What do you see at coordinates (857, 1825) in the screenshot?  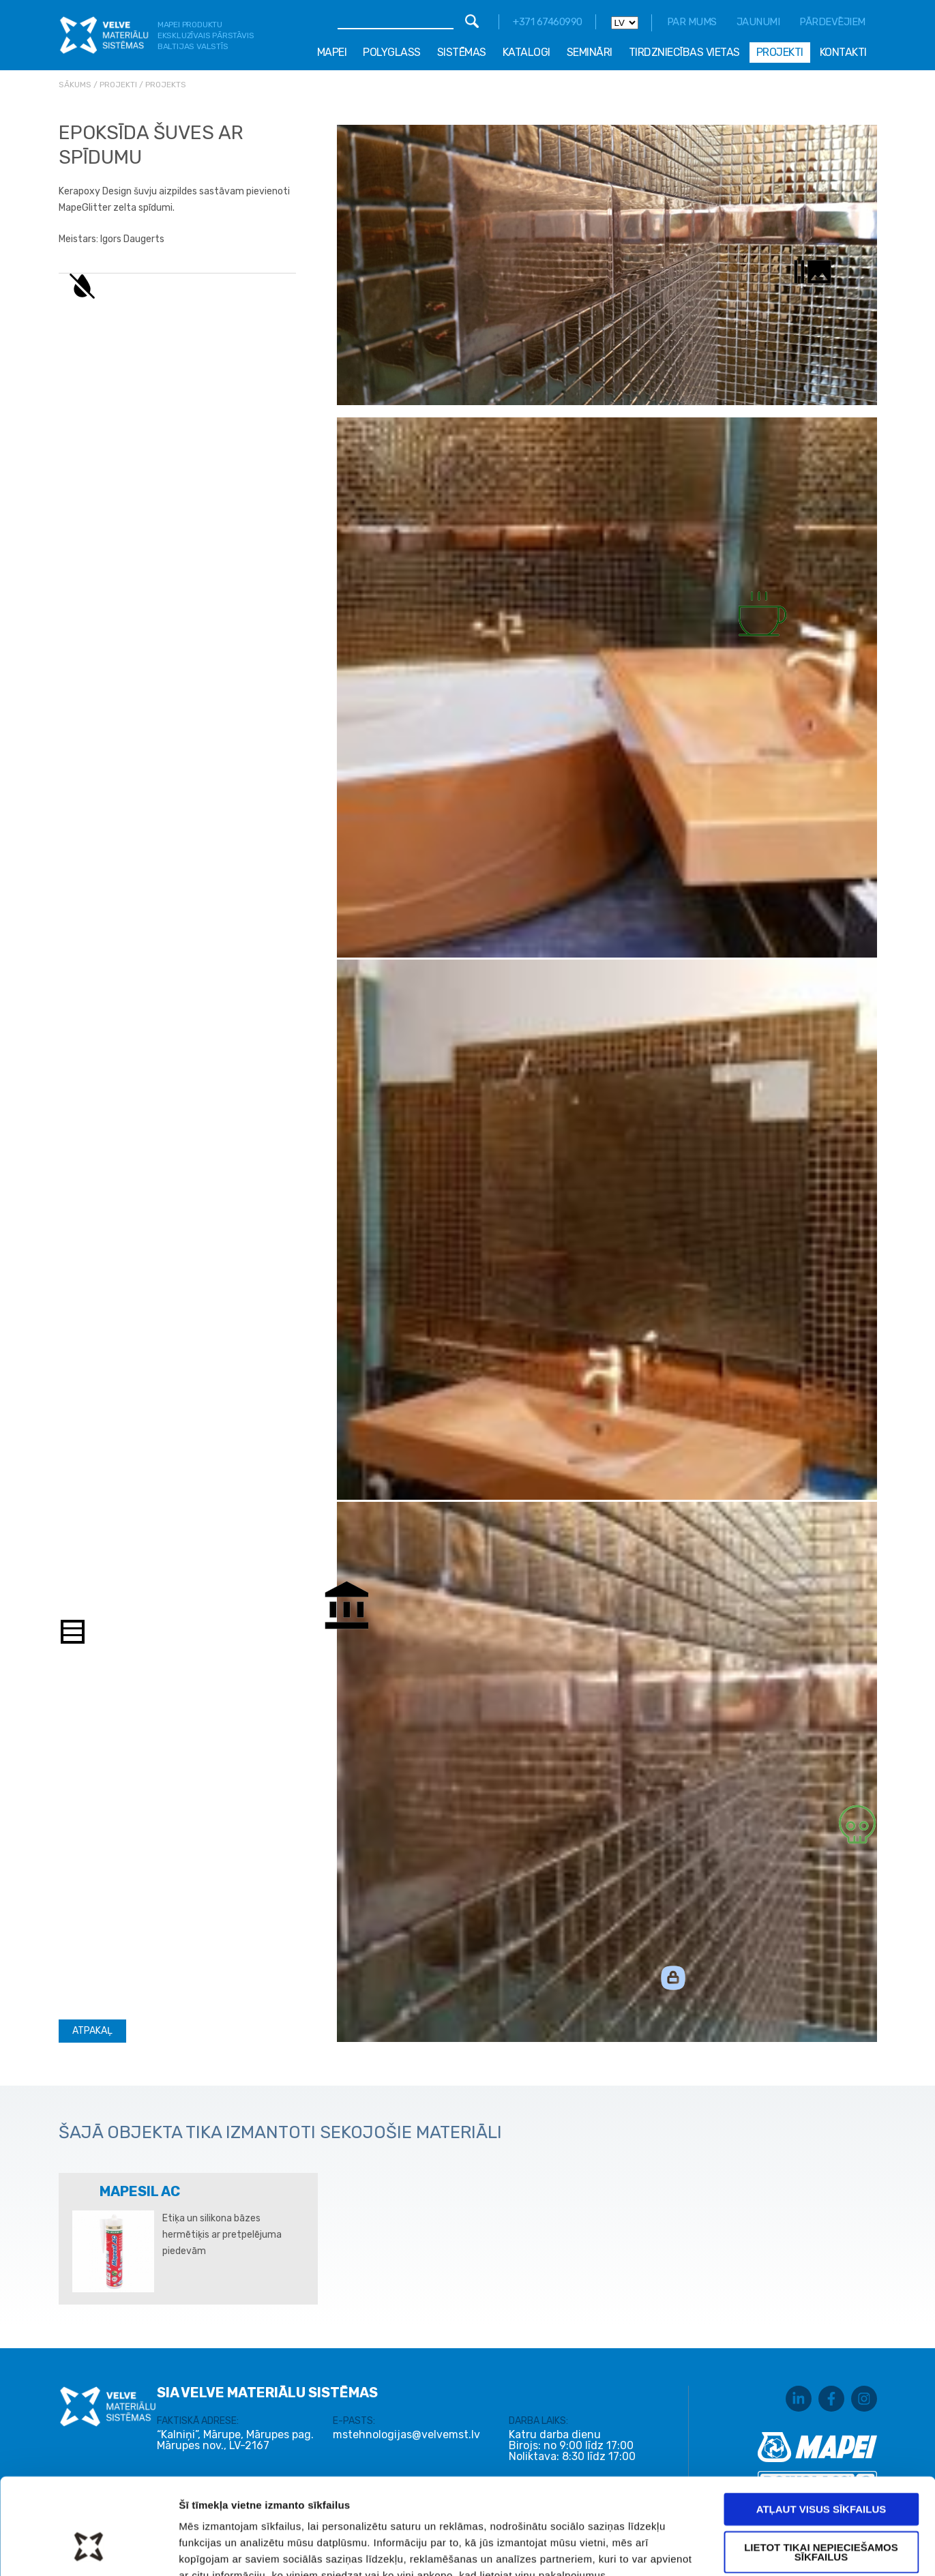 I see `indicates dangerous or harmful content` at bounding box center [857, 1825].